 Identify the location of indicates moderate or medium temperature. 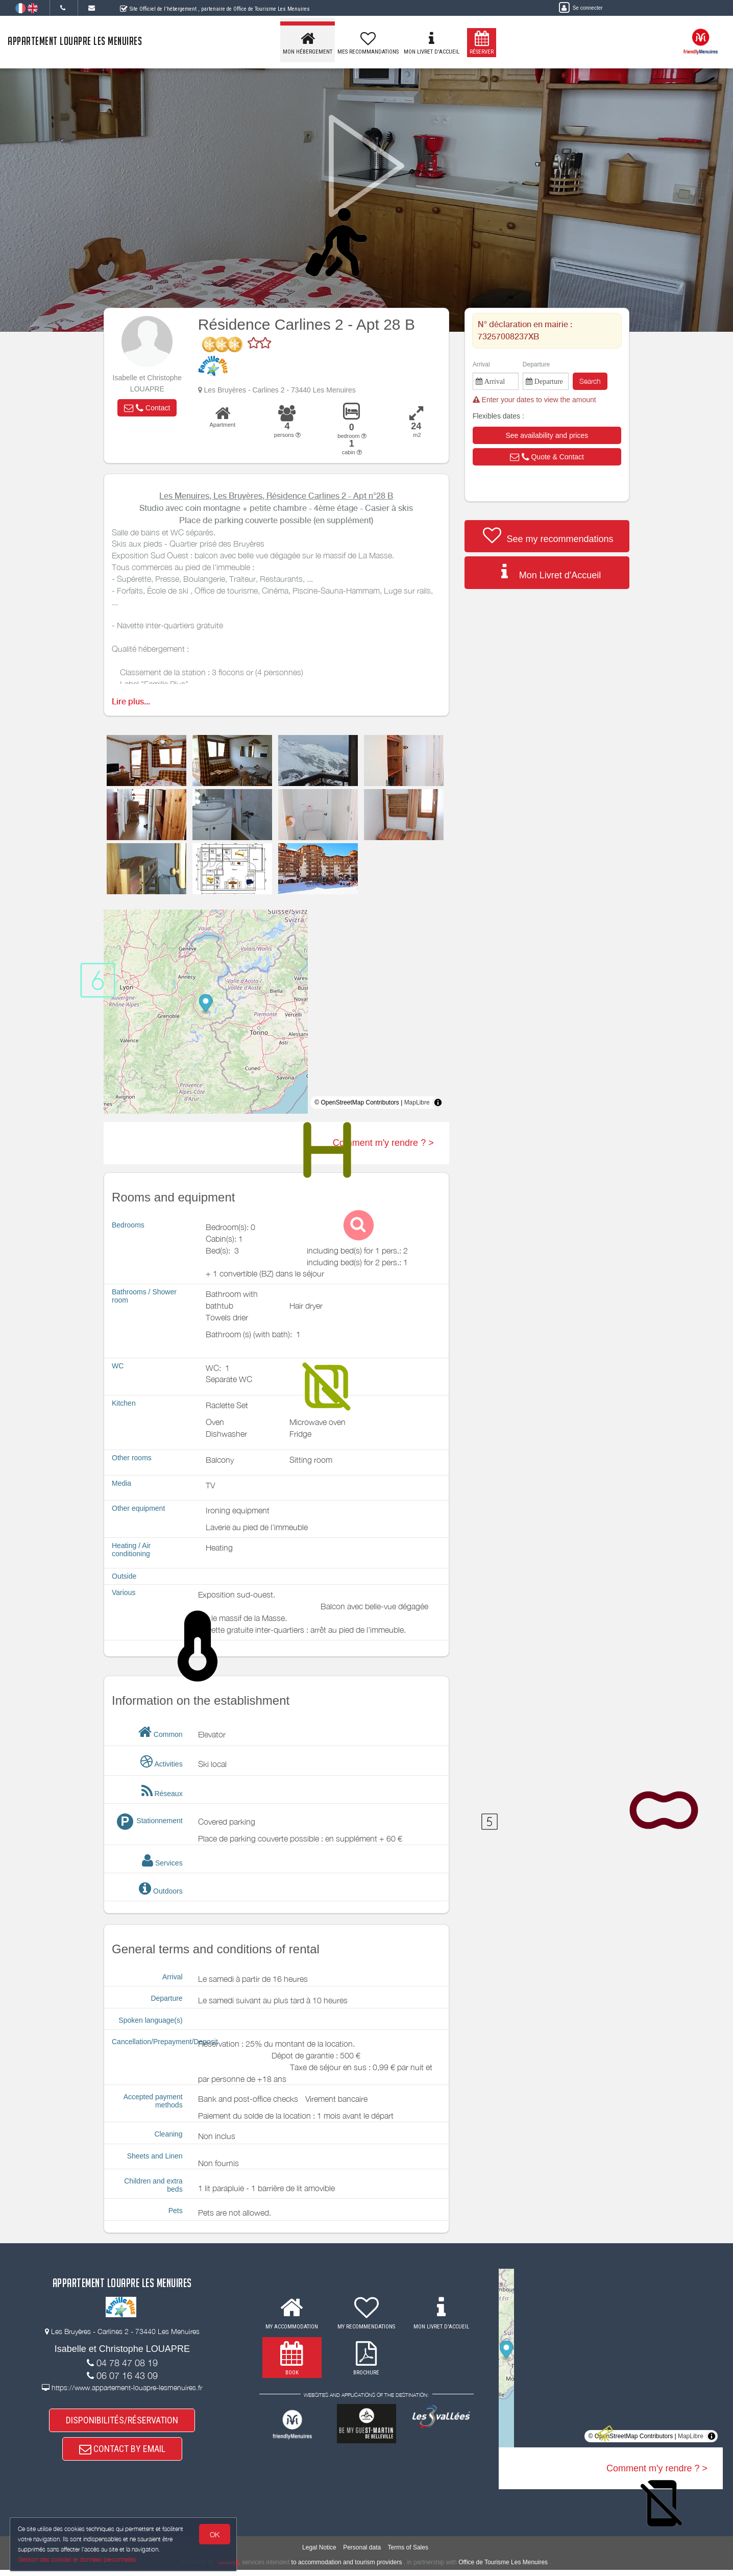
(198, 1646).